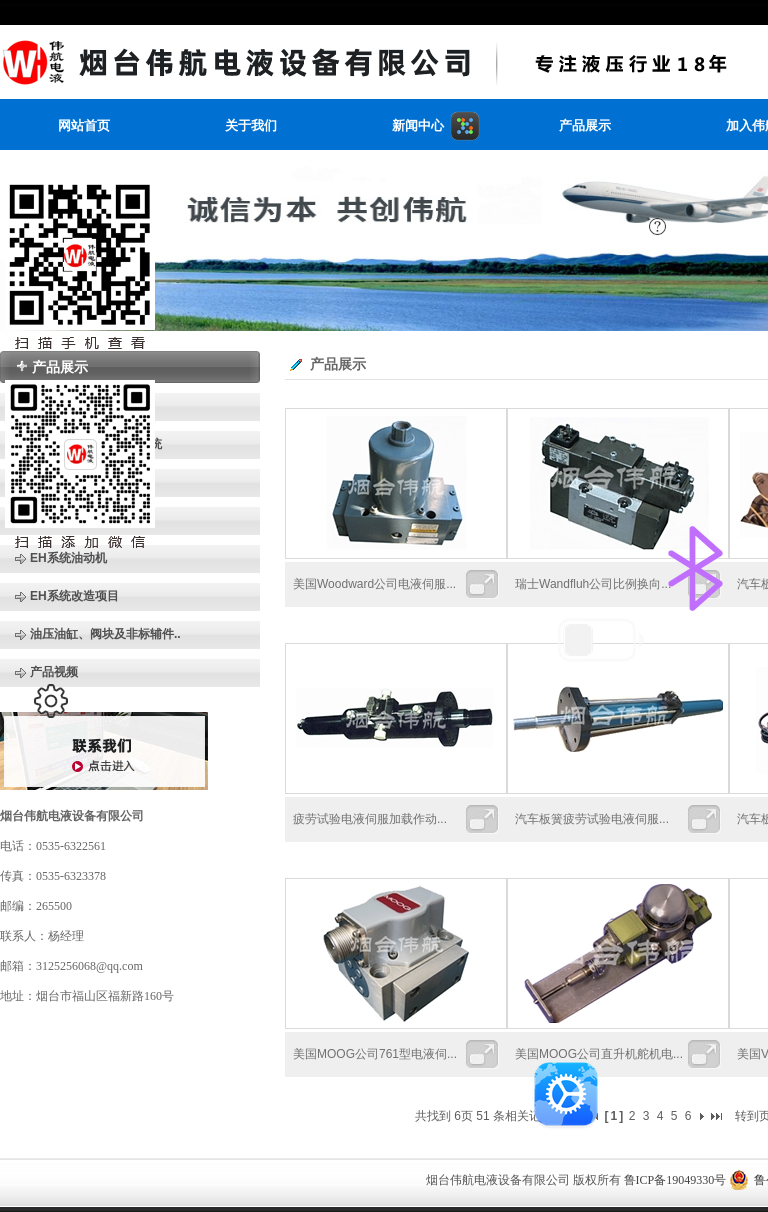 This screenshot has height=1212, width=768. What do you see at coordinates (465, 126) in the screenshot?
I see `launch gnome five or more puzzle game` at bounding box center [465, 126].